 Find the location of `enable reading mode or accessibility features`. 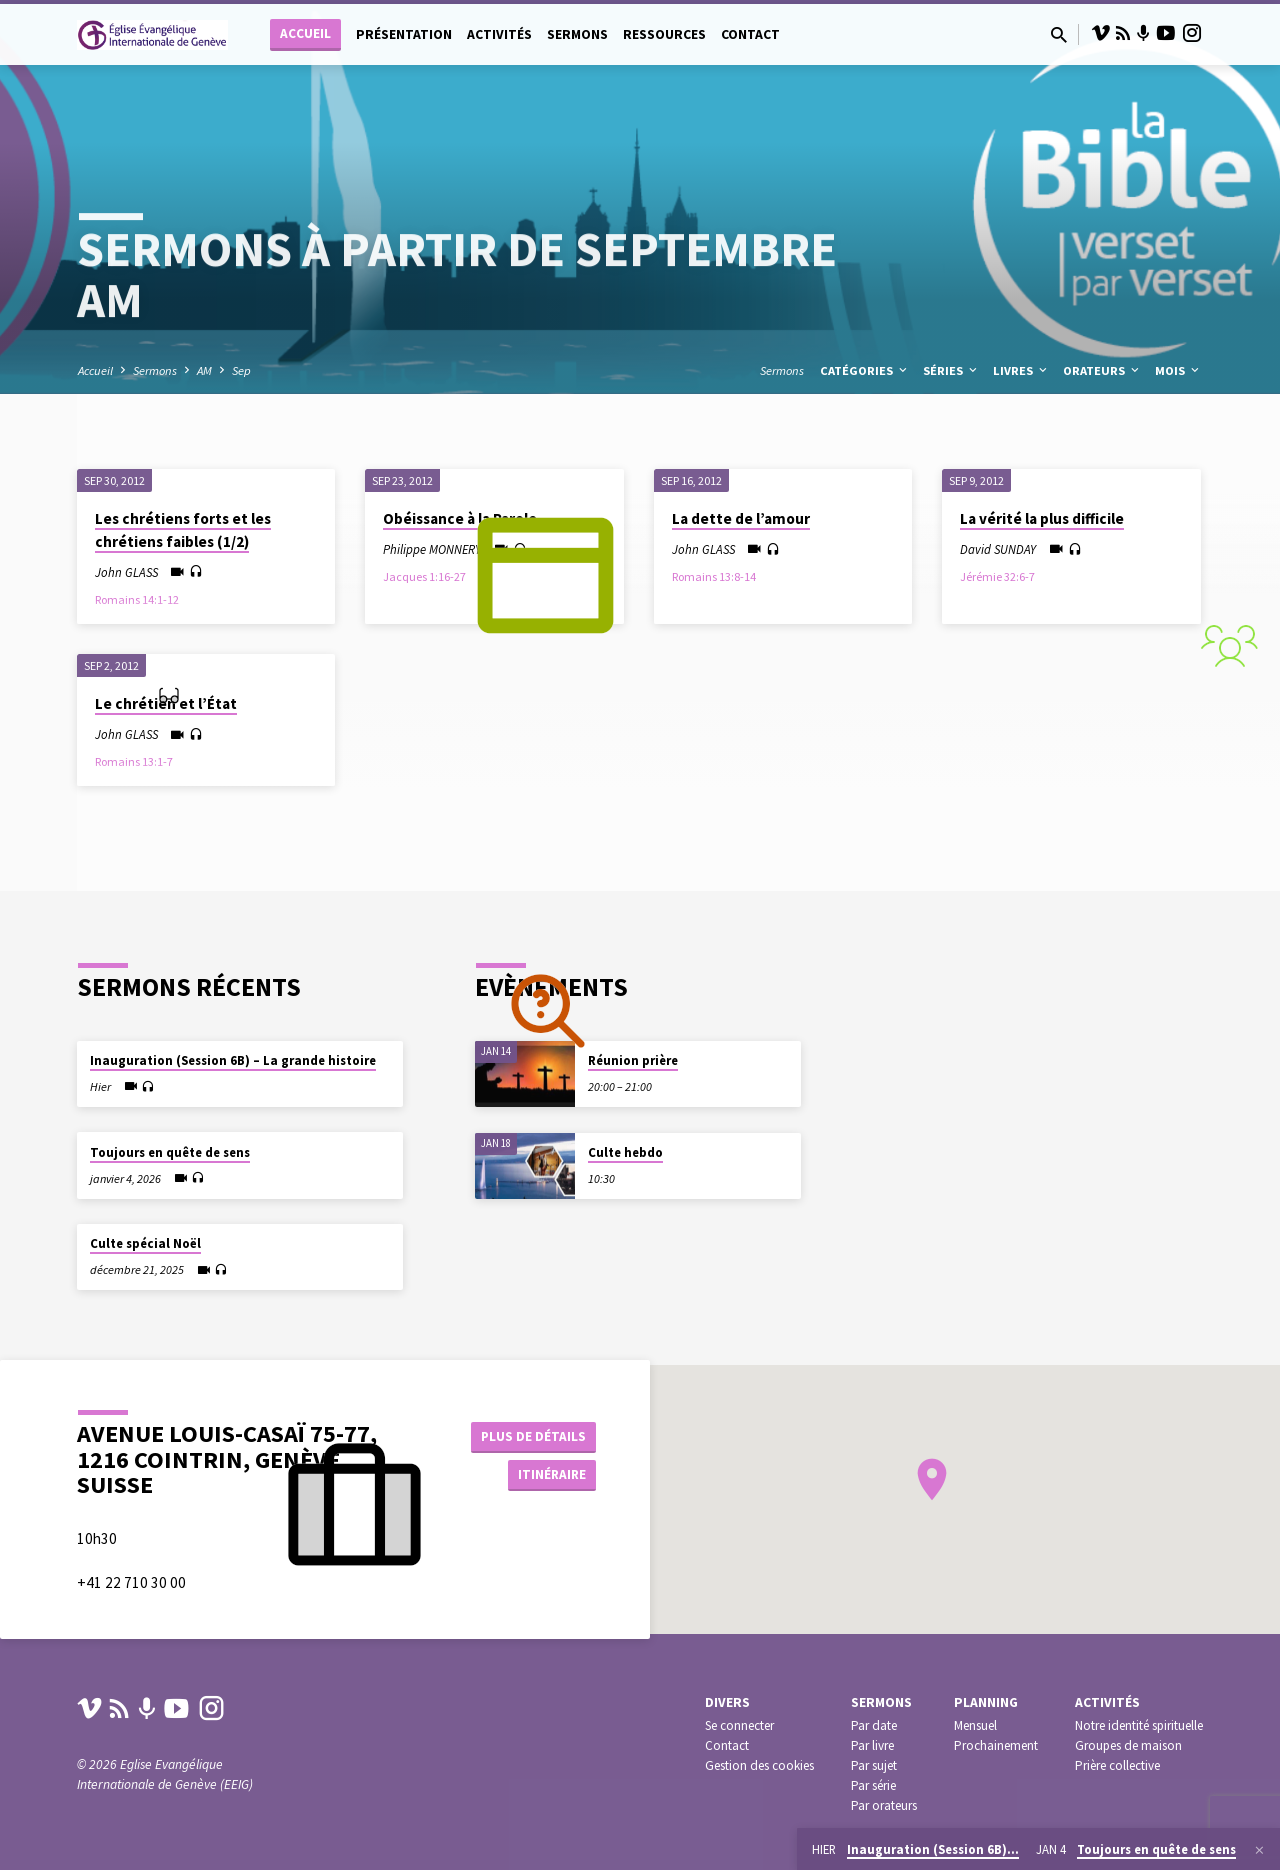

enable reading mode or accessibility features is located at coordinates (169, 696).